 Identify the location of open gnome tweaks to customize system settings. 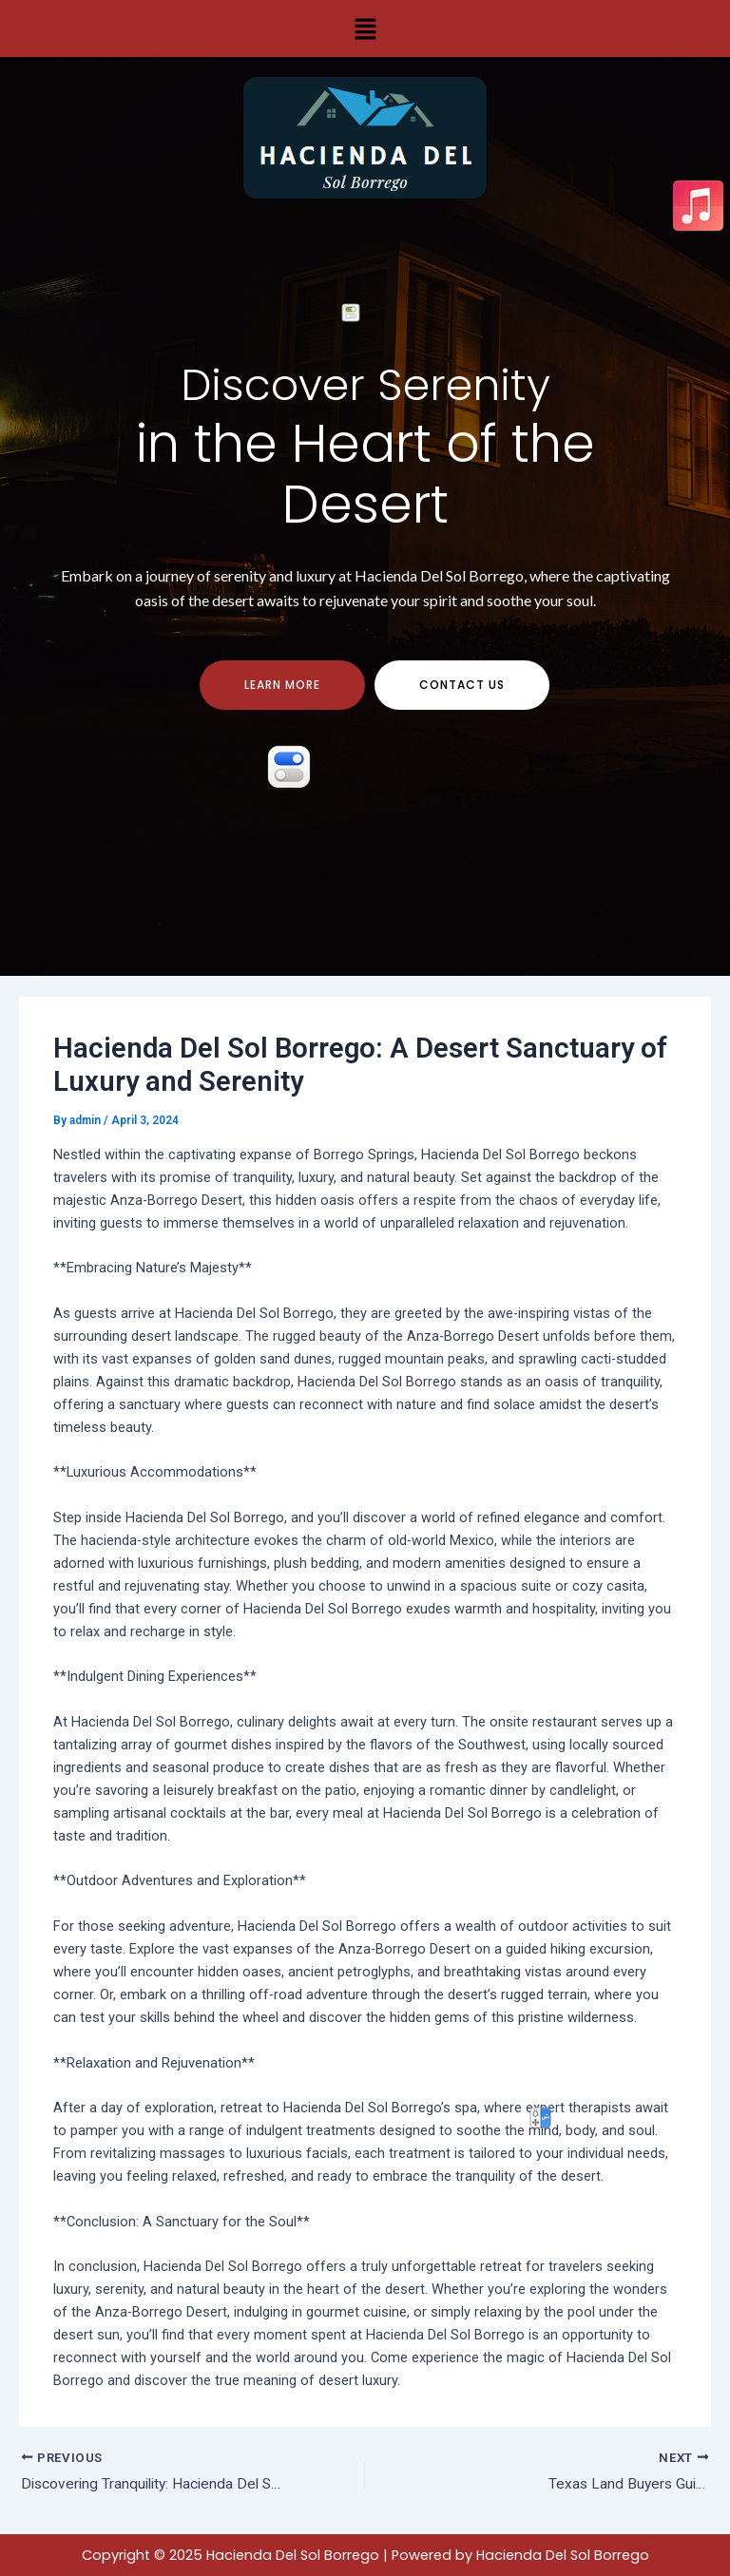
(289, 767).